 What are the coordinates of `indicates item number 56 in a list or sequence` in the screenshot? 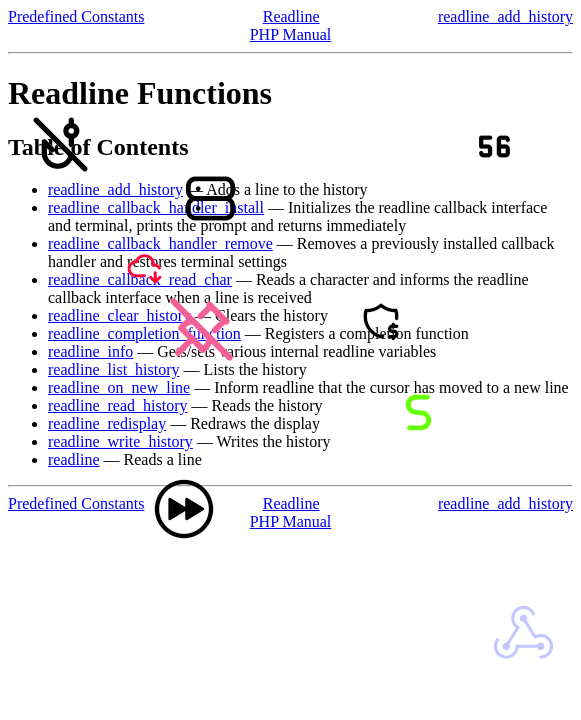 It's located at (494, 146).